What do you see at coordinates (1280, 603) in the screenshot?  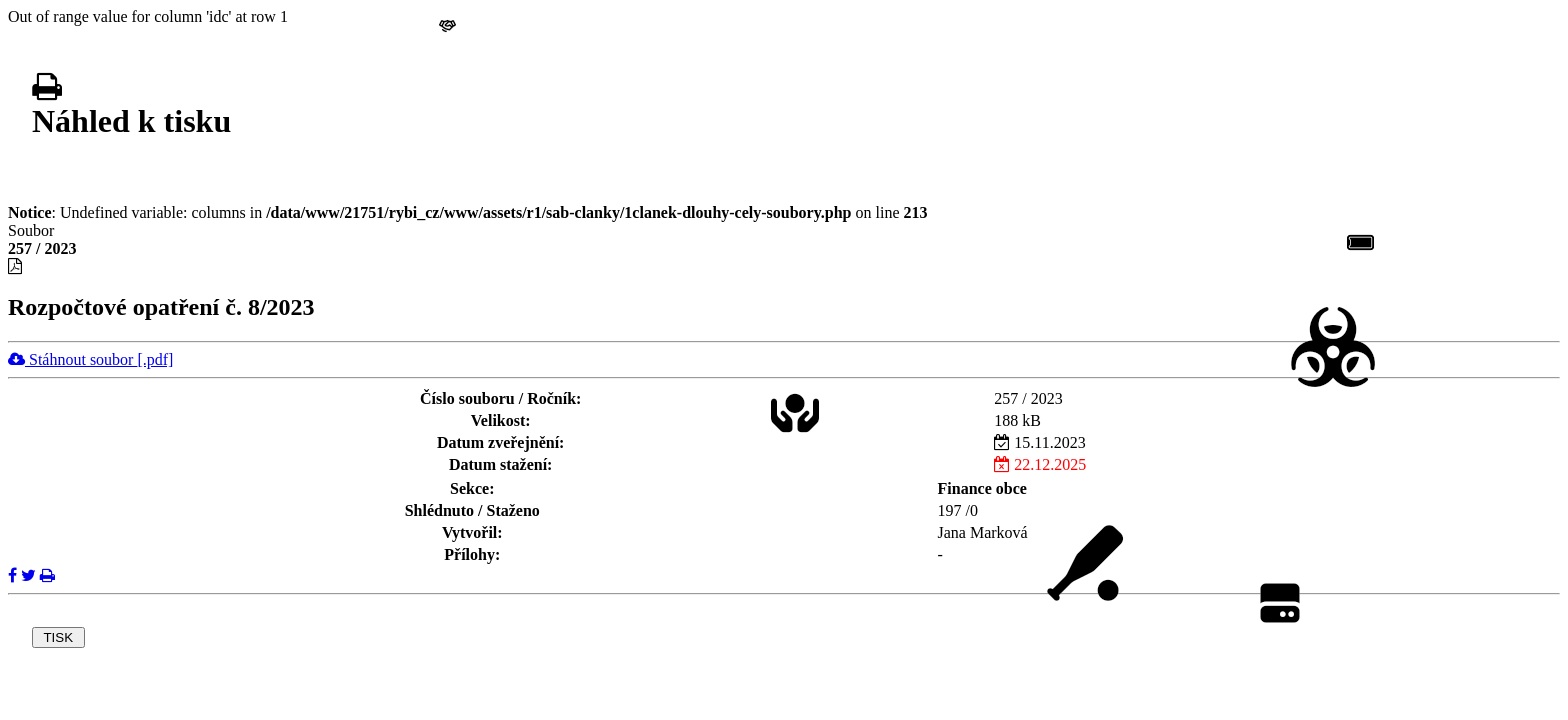 I see `access local storage or drive settings` at bounding box center [1280, 603].